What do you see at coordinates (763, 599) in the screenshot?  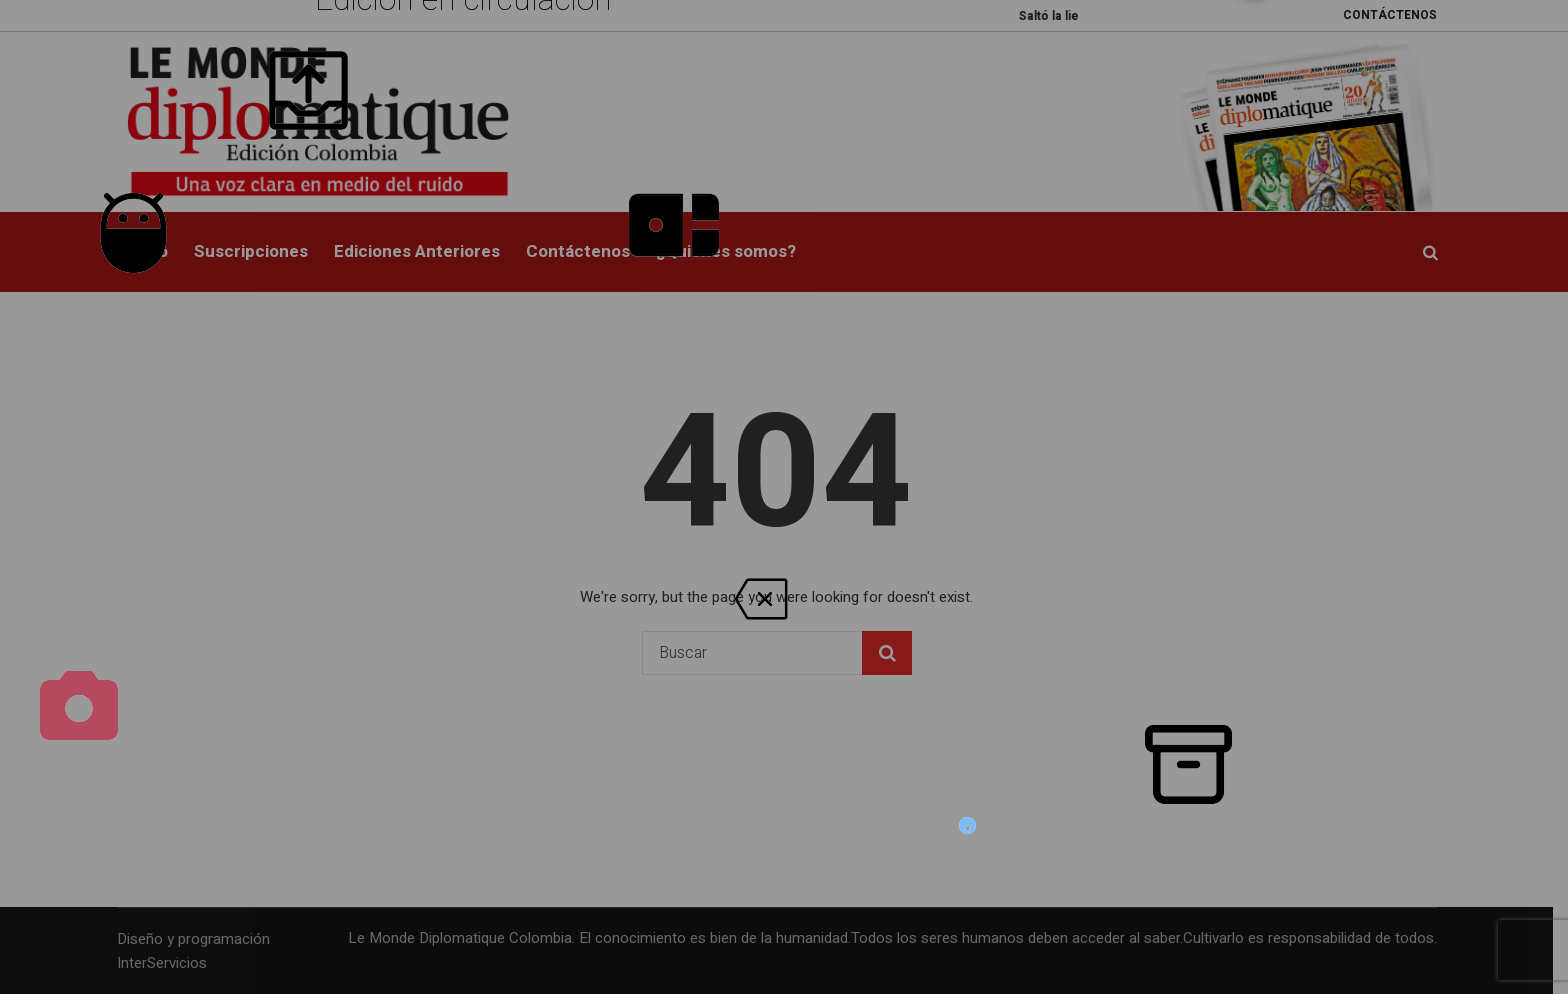 I see `delete the last character entered` at bounding box center [763, 599].